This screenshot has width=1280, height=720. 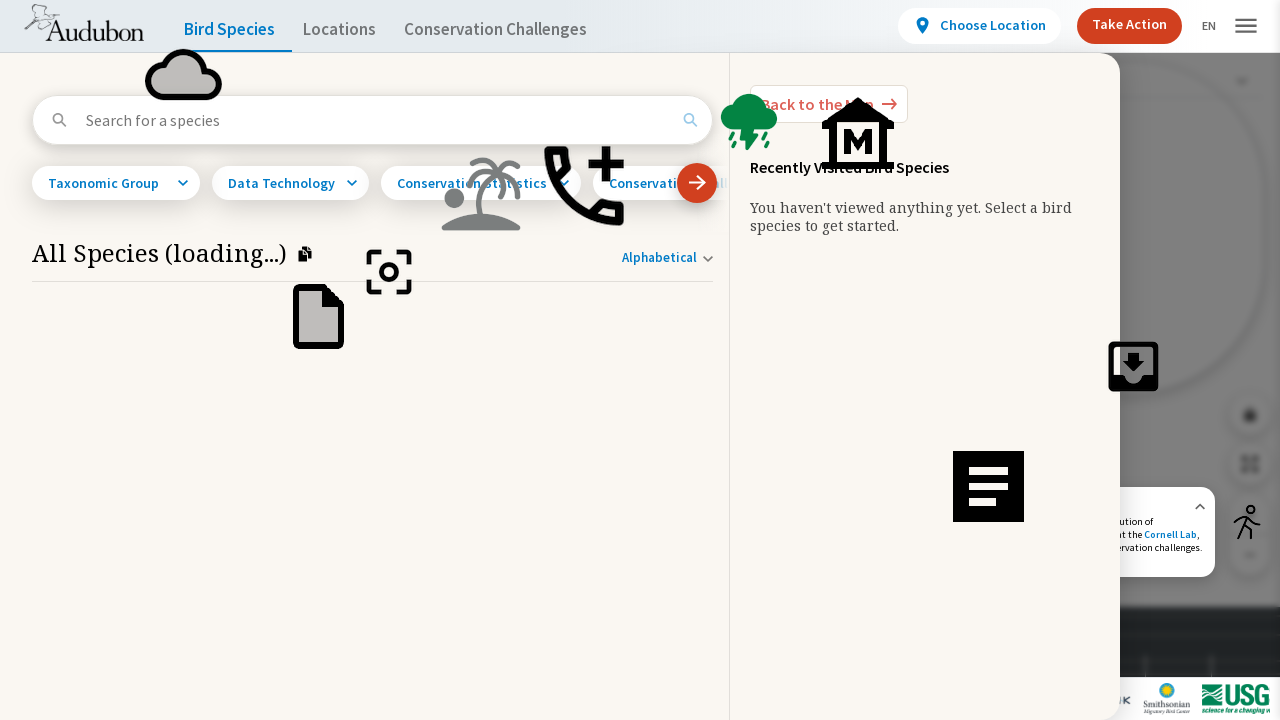 What do you see at coordinates (584, 186) in the screenshot?
I see `add a new contact to your phone` at bounding box center [584, 186].